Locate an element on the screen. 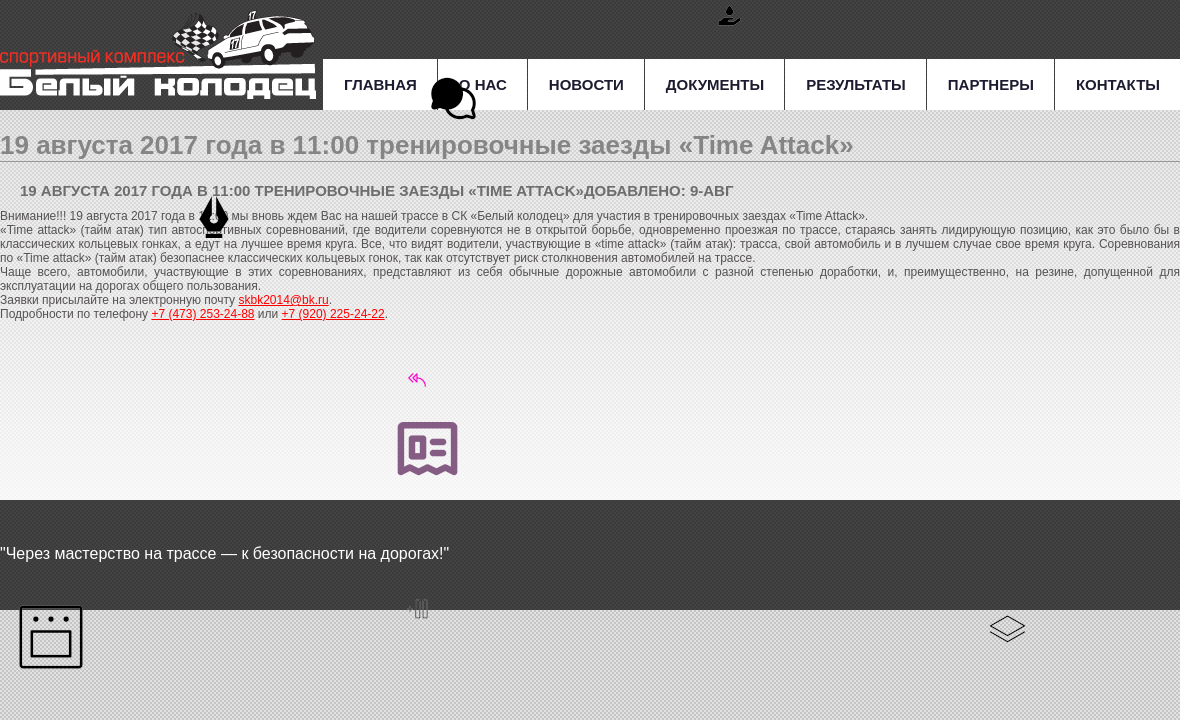 This screenshot has height=720, width=1180. access water conservation settings is located at coordinates (729, 15).